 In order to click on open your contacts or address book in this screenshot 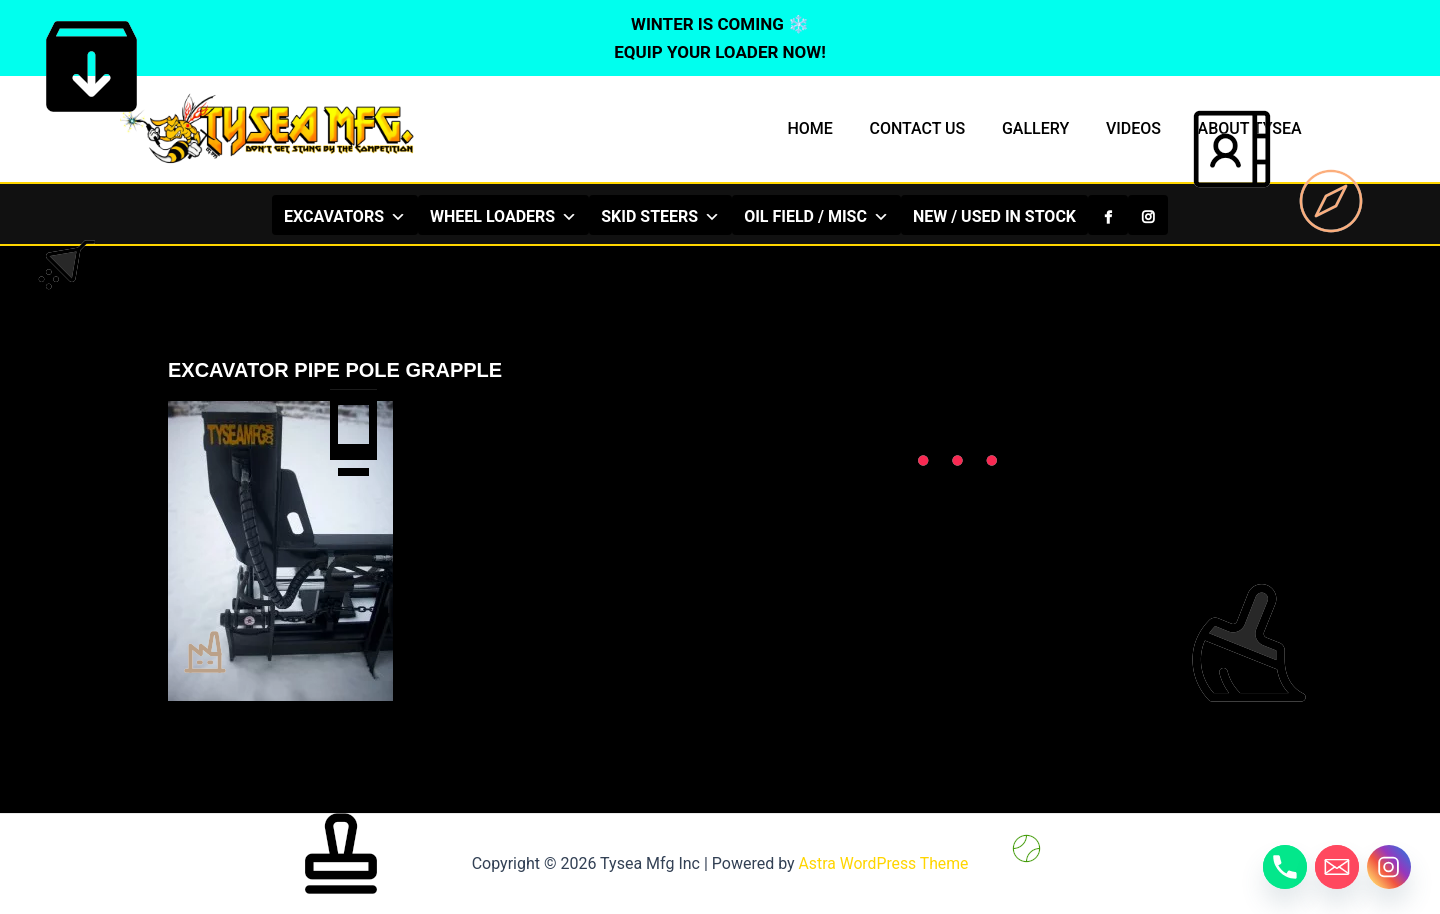, I will do `click(1232, 149)`.